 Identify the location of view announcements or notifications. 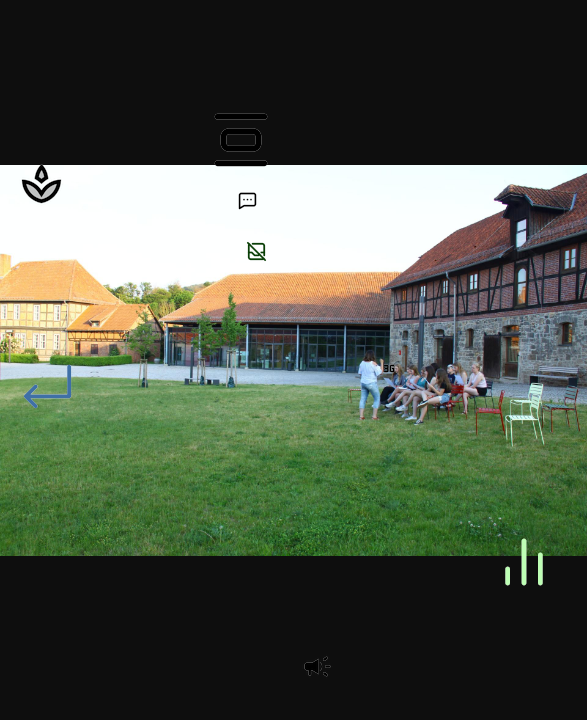
(317, 666).